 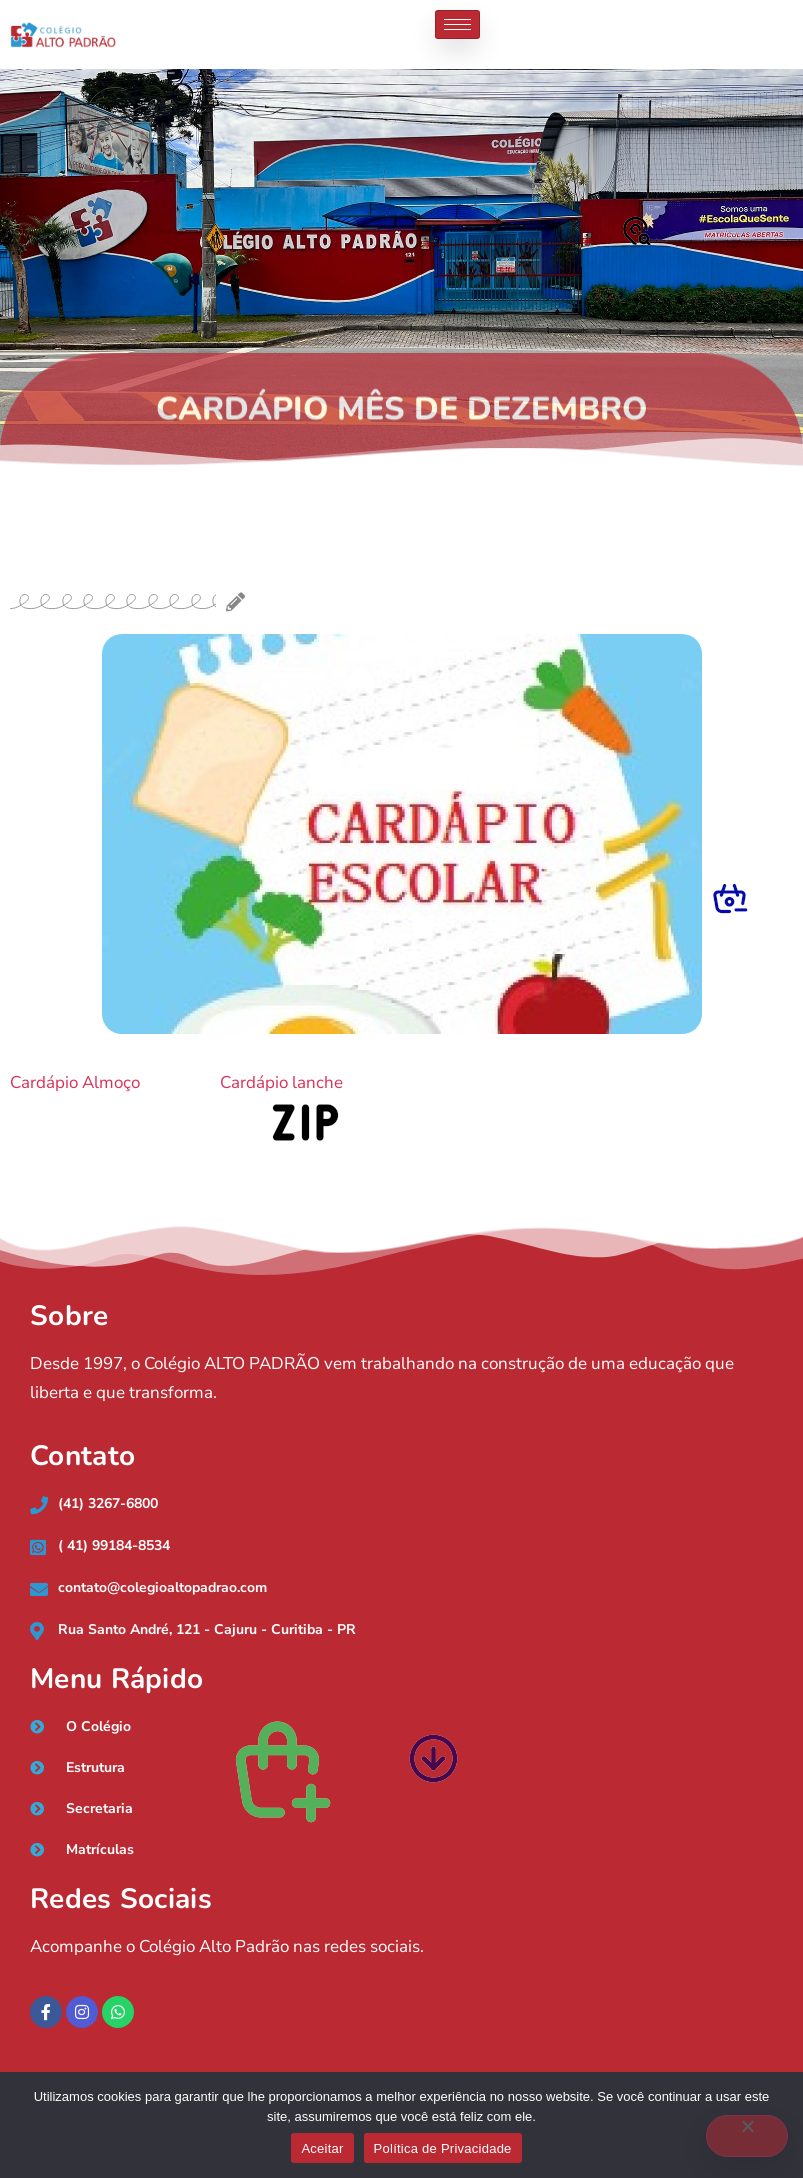 What do you see at coordinates (635, 230) in the screenshot?
I see `search for a location on the map` at bounding box center [635, 230].